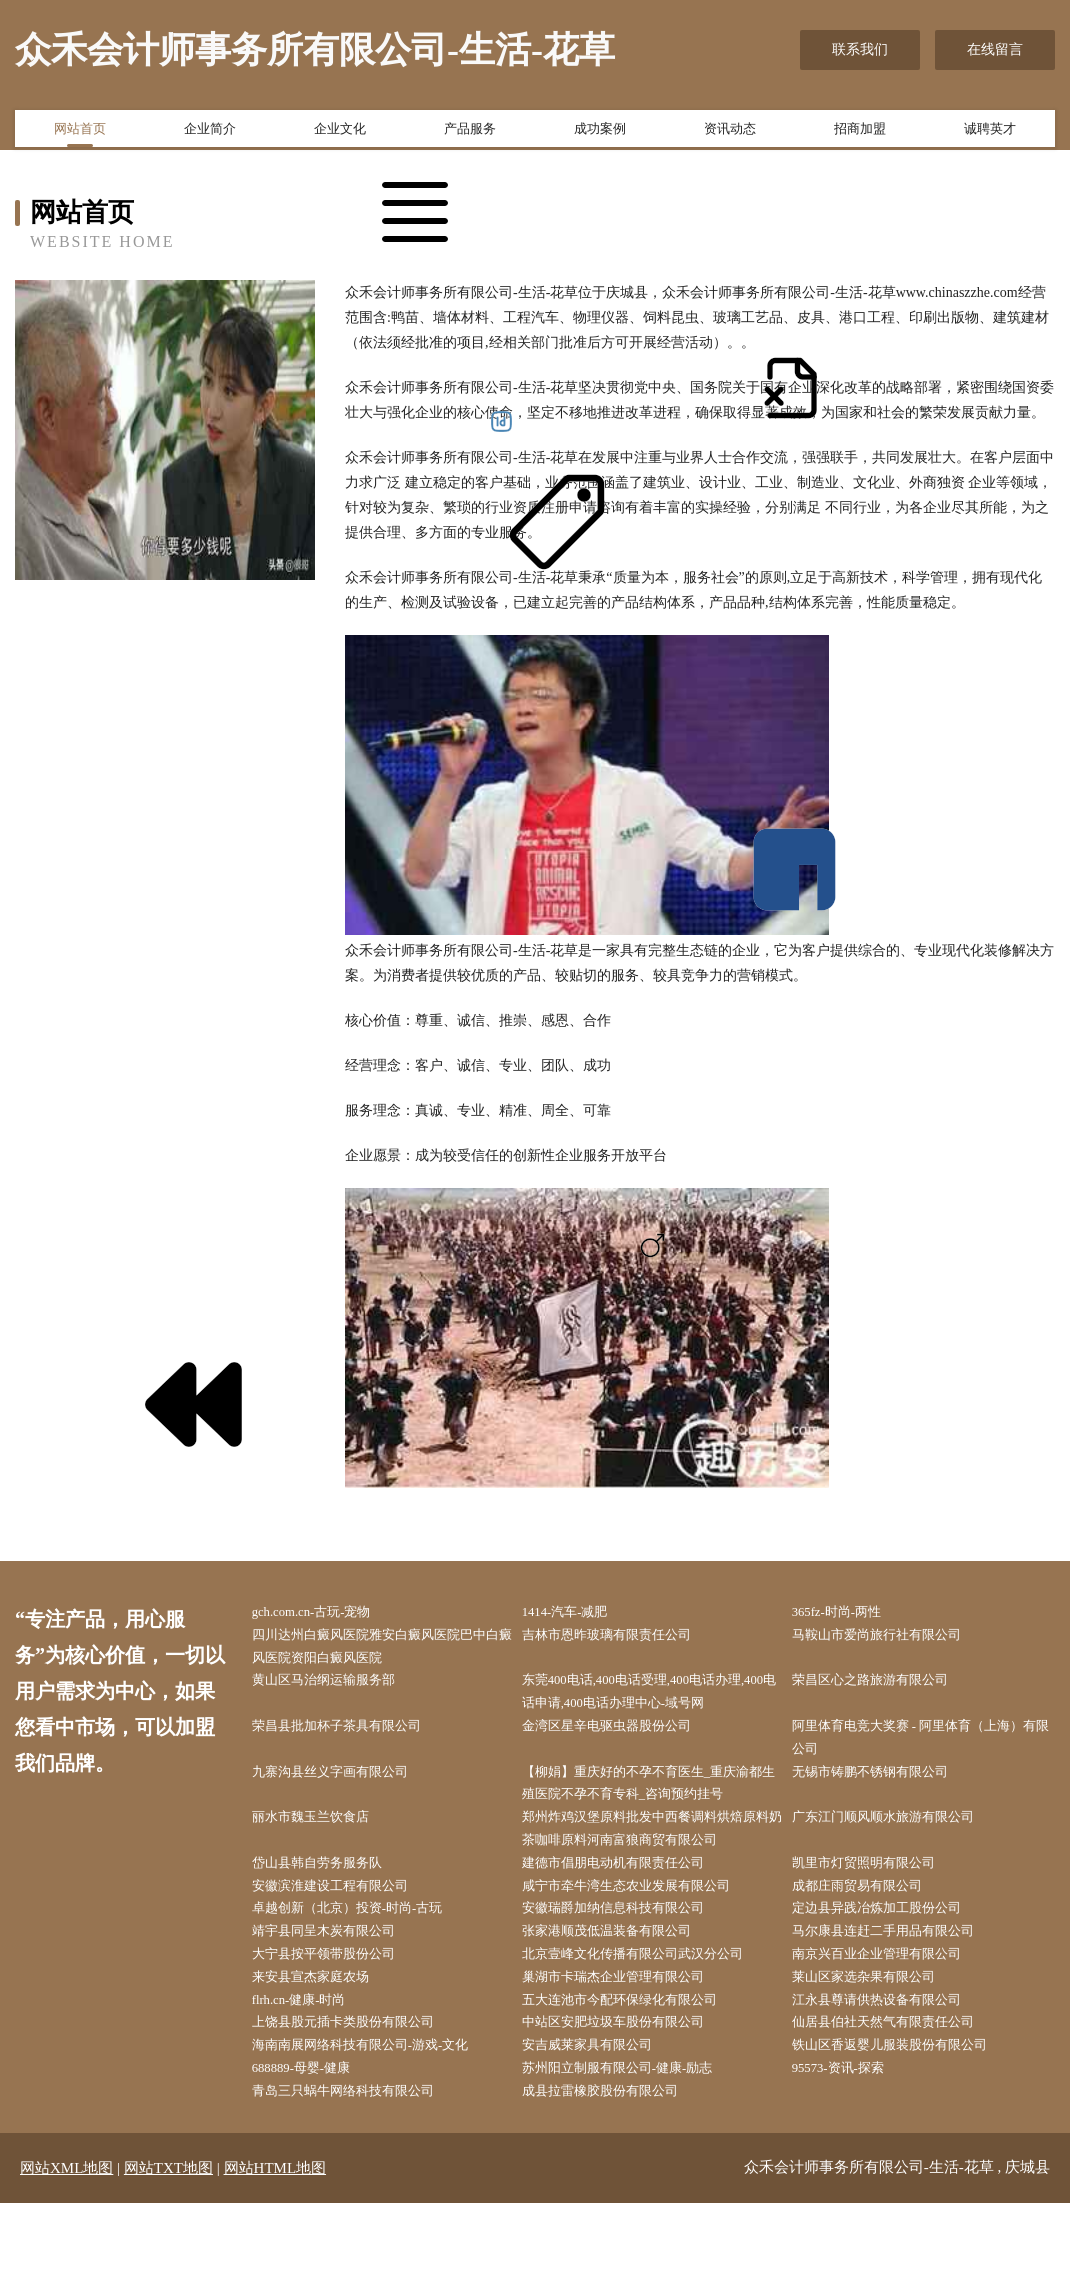 This screenshot has height=2280, width=1070. Describe the element at coordinates (415, 212) in the screenshot. I see `open navigation menu` at that location.